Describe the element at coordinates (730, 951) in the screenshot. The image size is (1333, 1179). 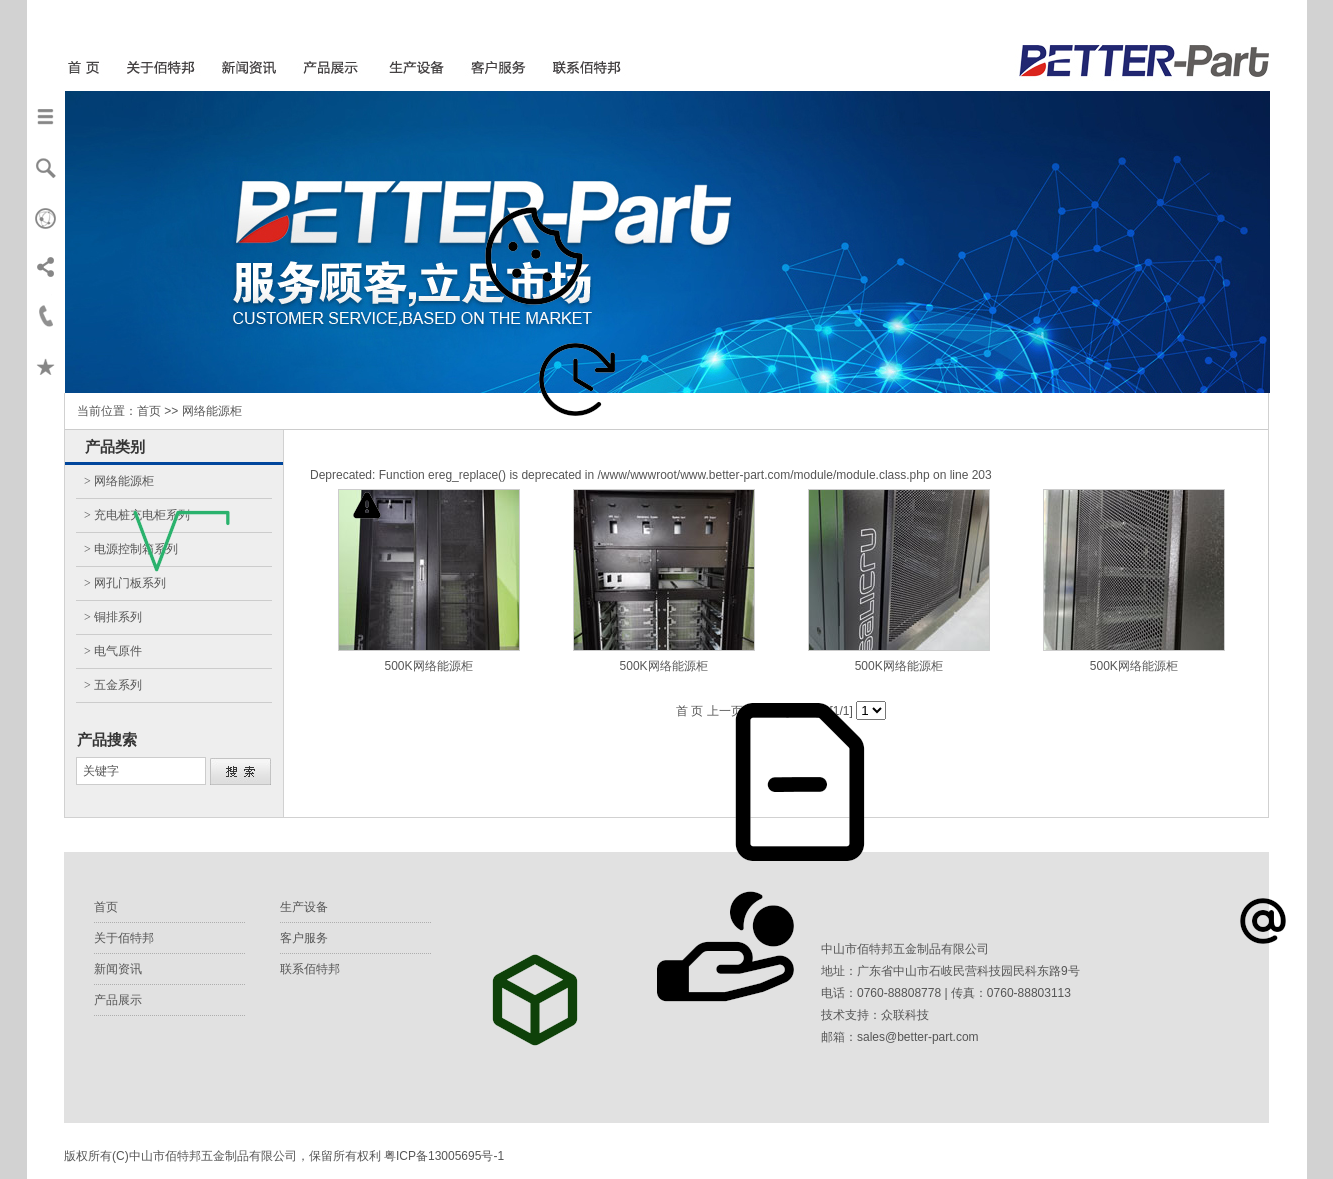
I see `make a payment or donation` at that location.